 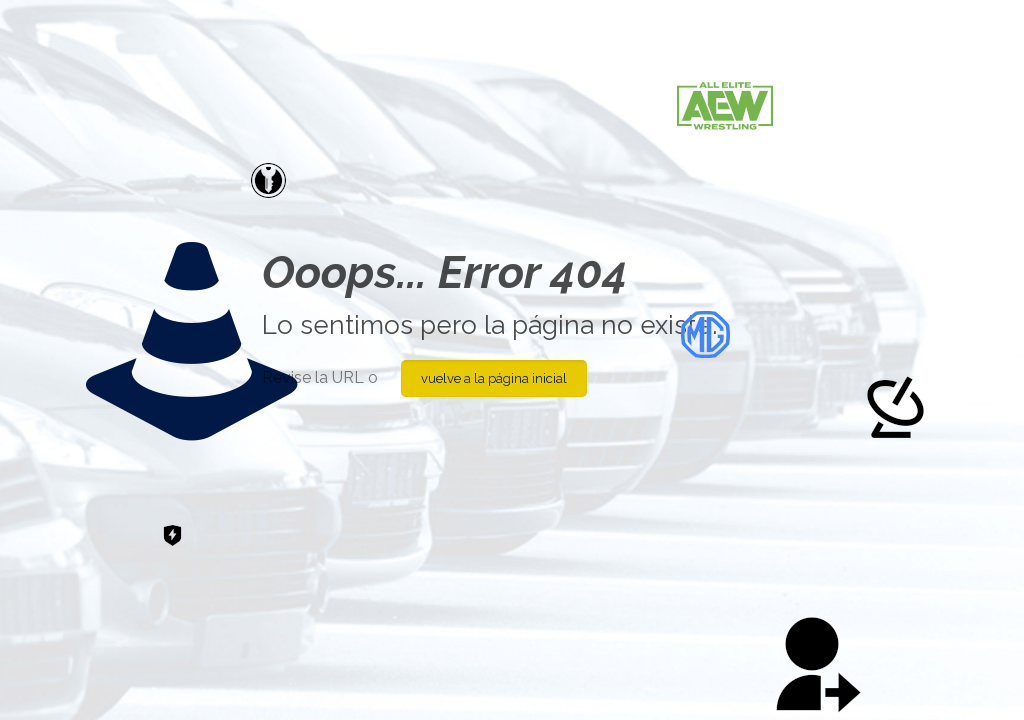 What do you see at coordinates (895, 407) in the screenshot?
I see `access radar or scanning functionality` at bounding box center [895, 407].